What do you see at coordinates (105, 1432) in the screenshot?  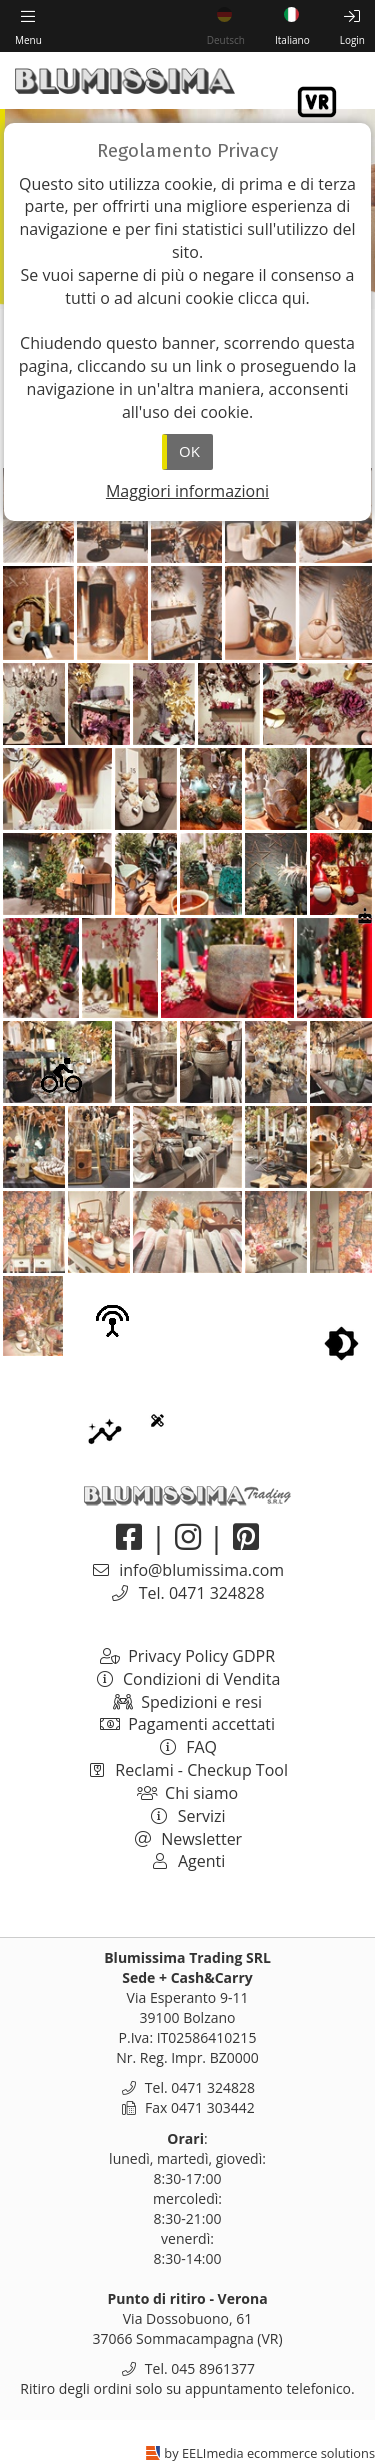 I see `view analytics and performance insights` at bounding box center [105, 1432].